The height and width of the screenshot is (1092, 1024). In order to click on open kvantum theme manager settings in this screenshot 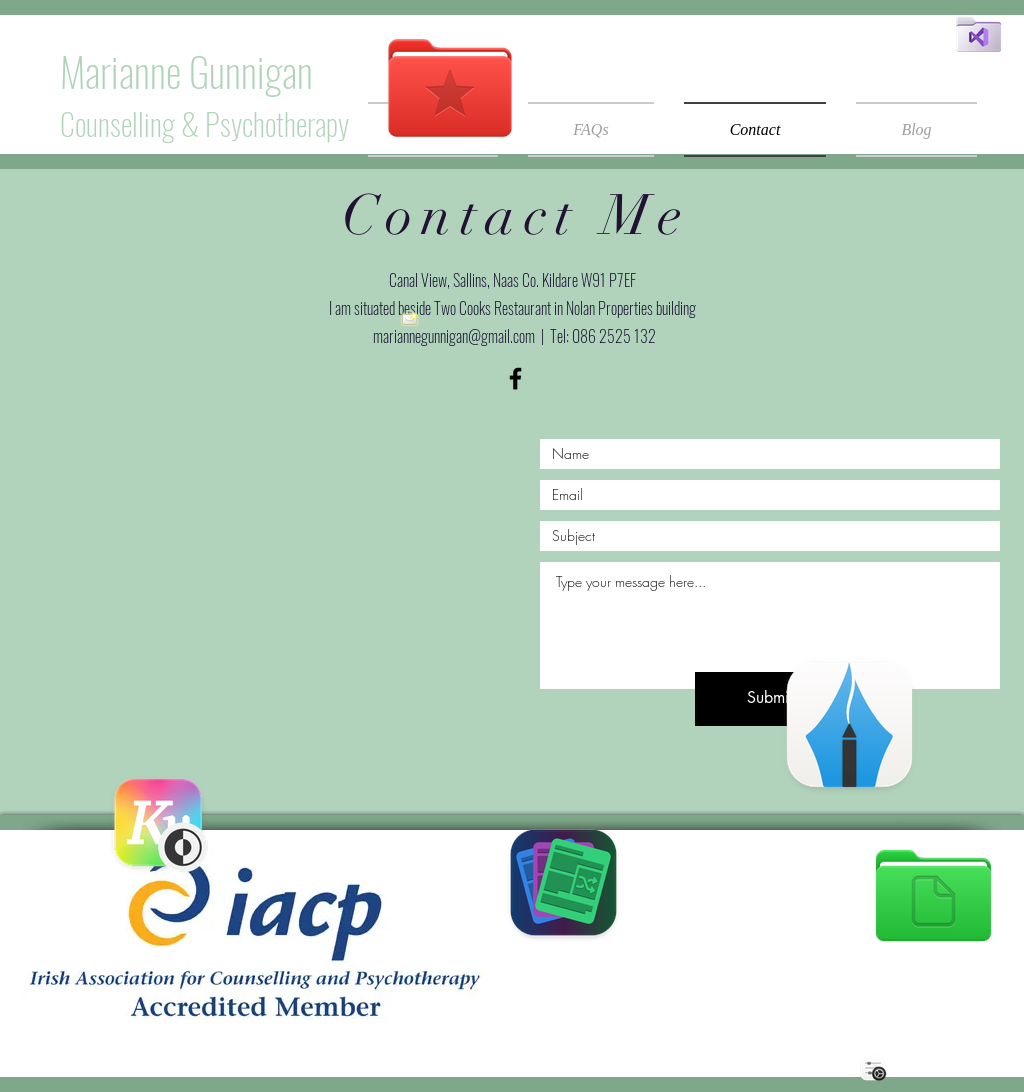, I will do `click(159, 824)`.